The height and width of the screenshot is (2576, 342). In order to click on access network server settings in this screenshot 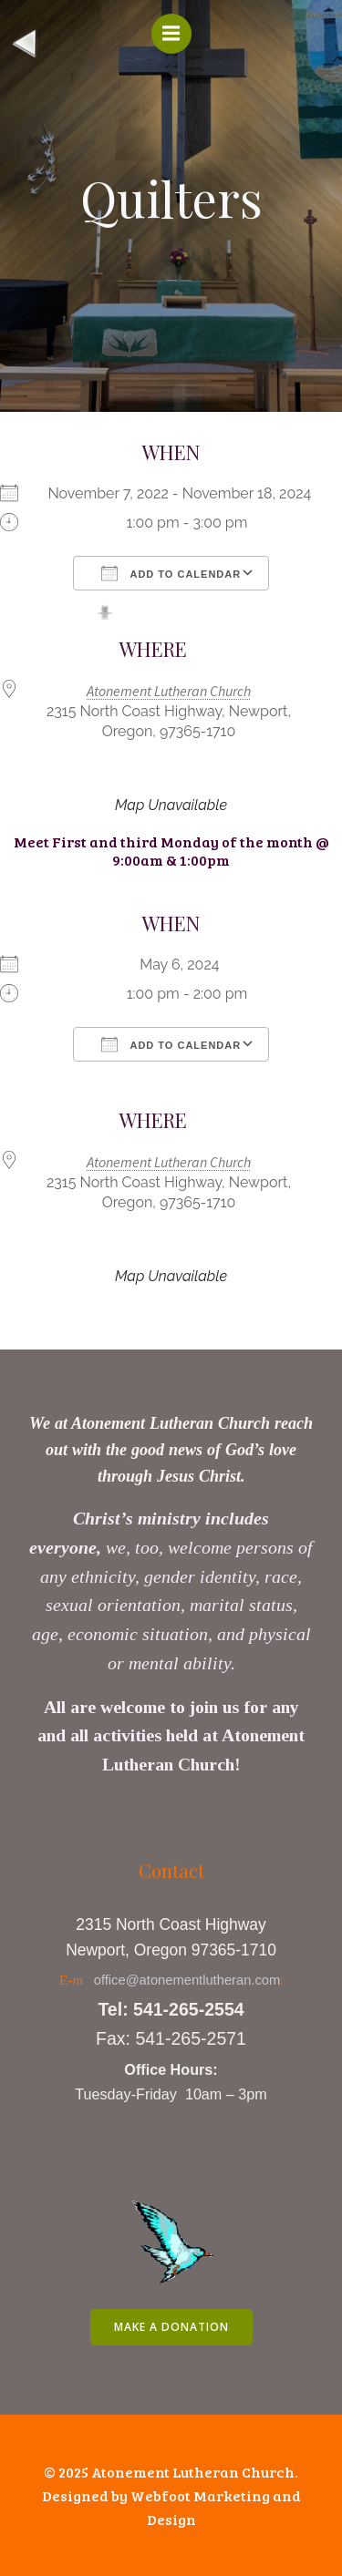, I will do `click(105, 612)`.